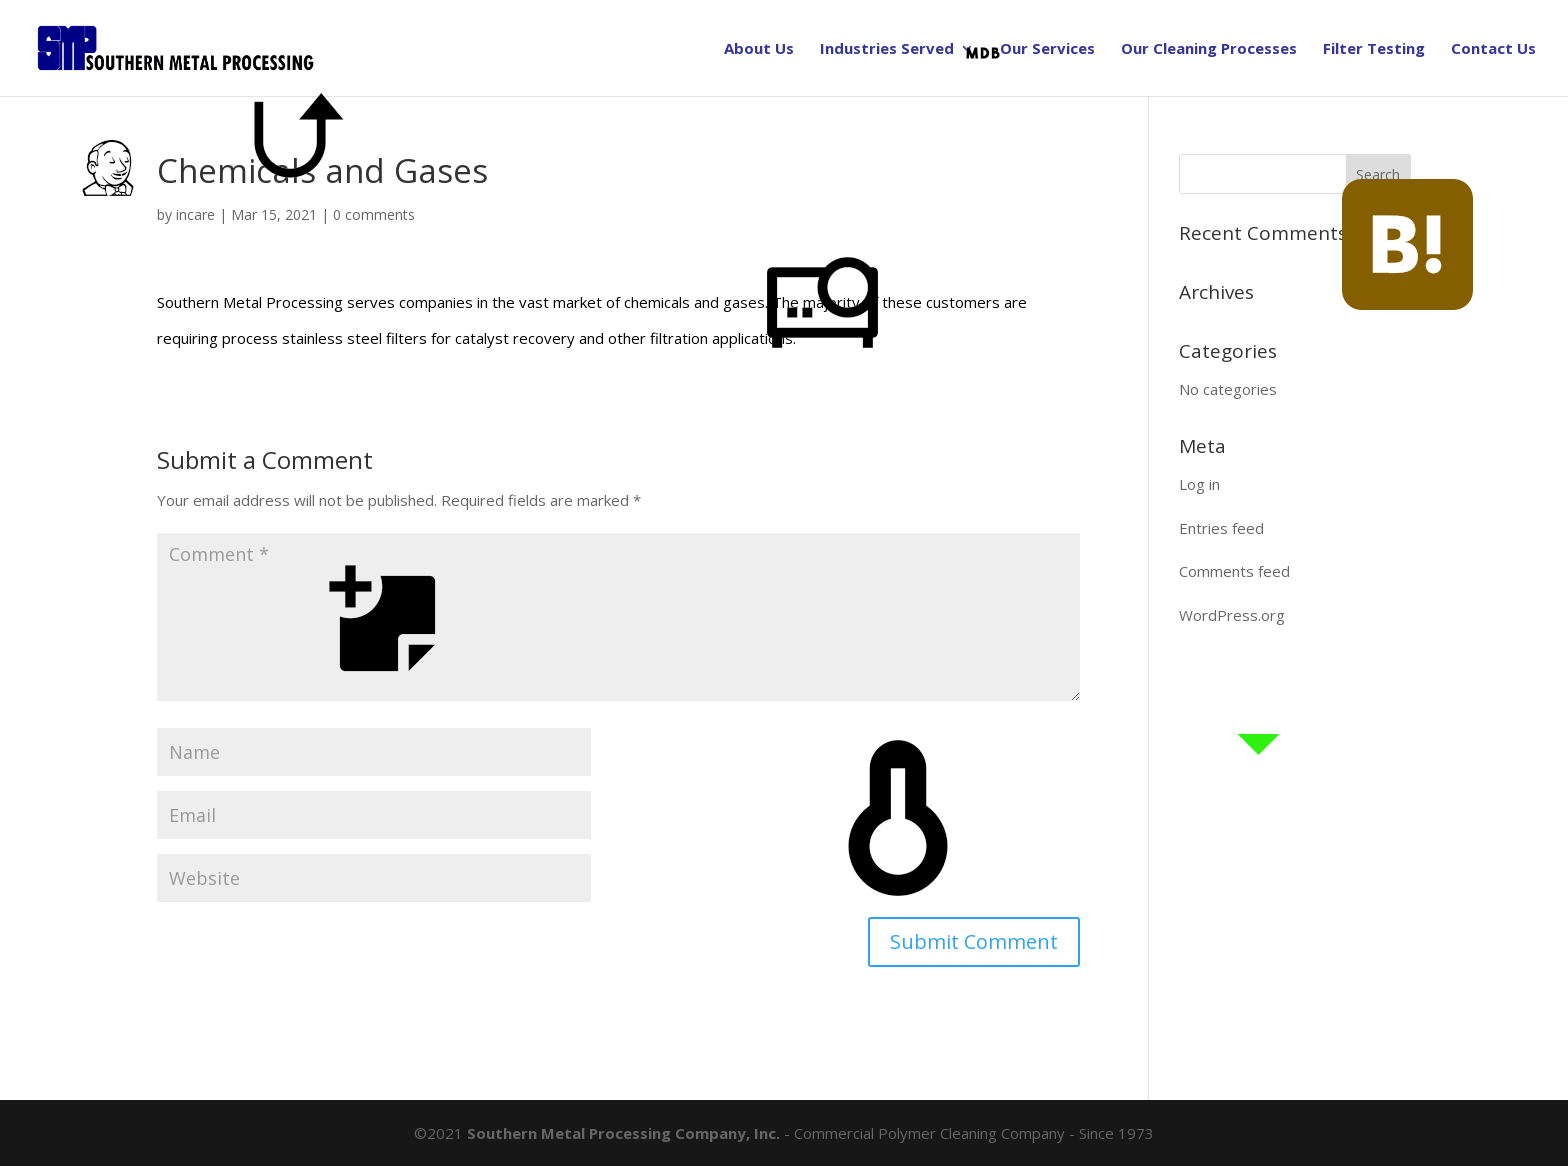 This screenshot has height=1166, width=1568. Describe the element at coordinates (1407, 244) in the screenshot. I see `open hatena bookmark app` at that location.